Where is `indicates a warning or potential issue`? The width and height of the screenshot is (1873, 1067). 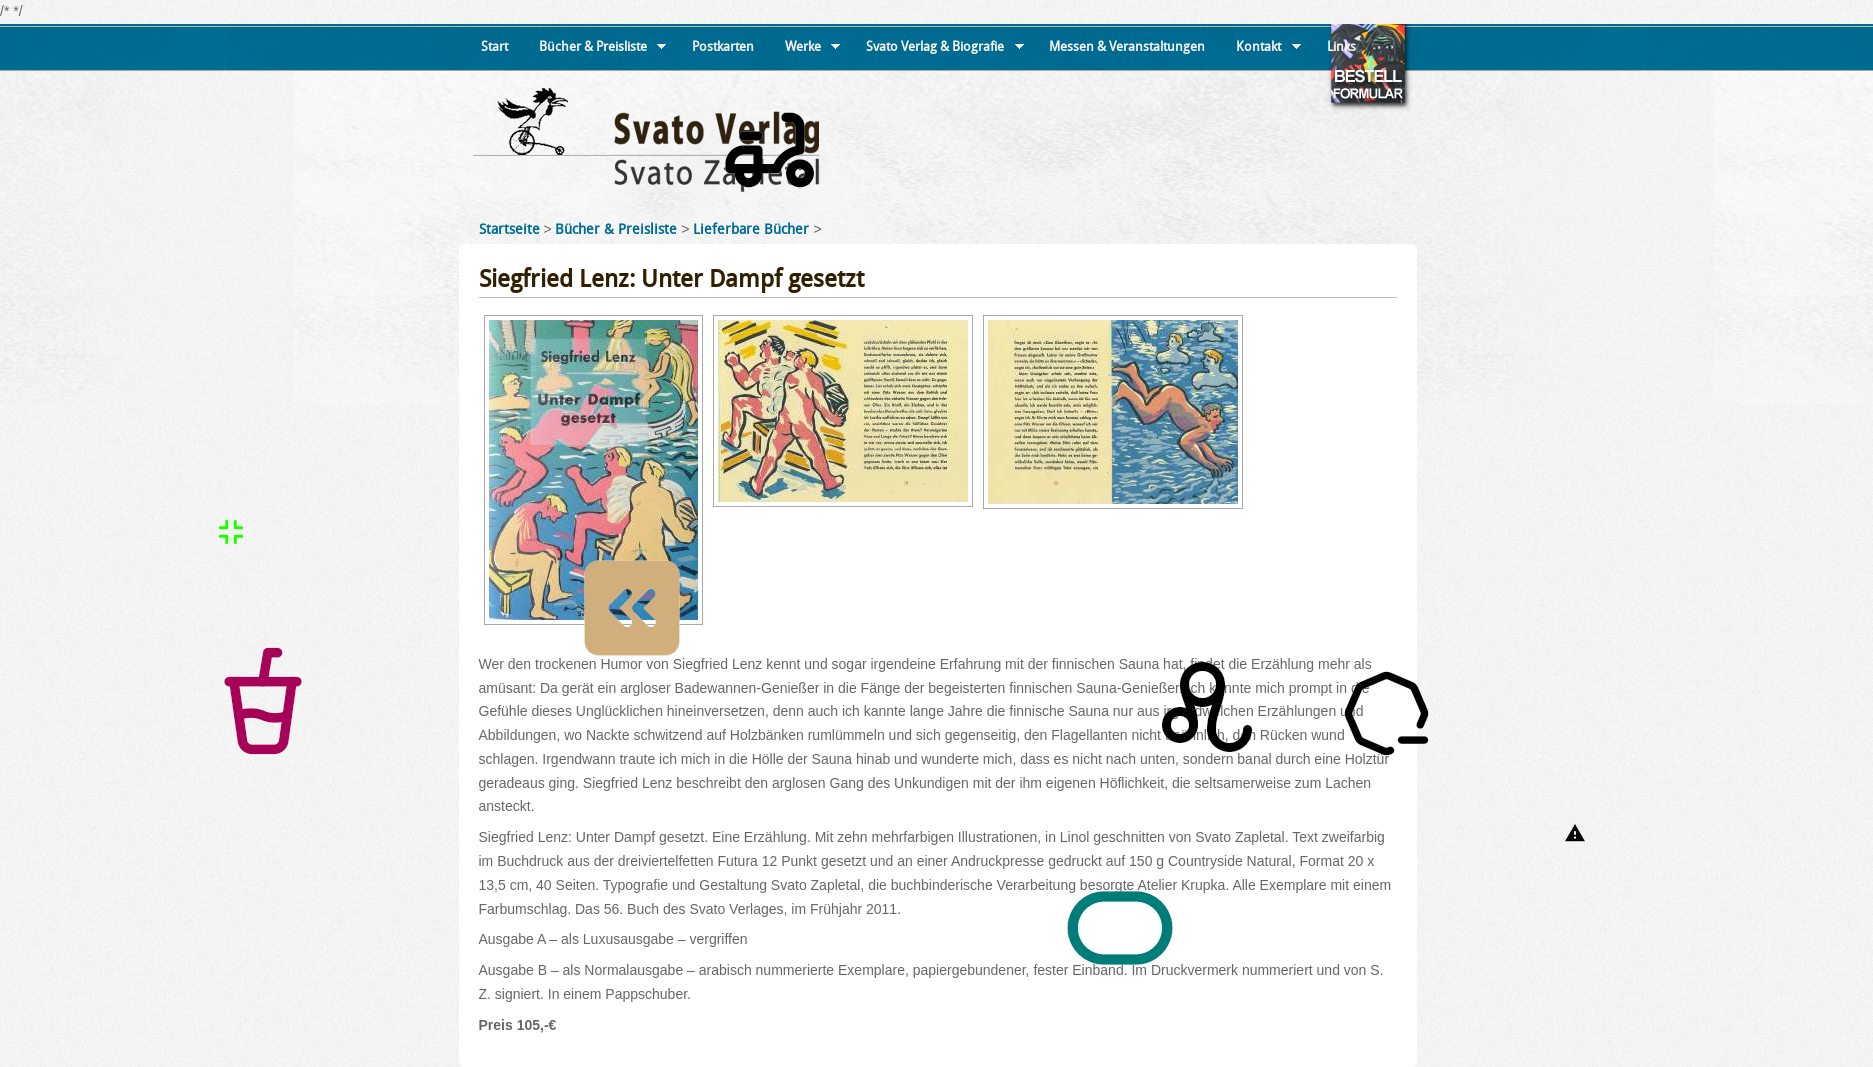 indicates a warning or potential issue is located at coordinates (1575, 833).